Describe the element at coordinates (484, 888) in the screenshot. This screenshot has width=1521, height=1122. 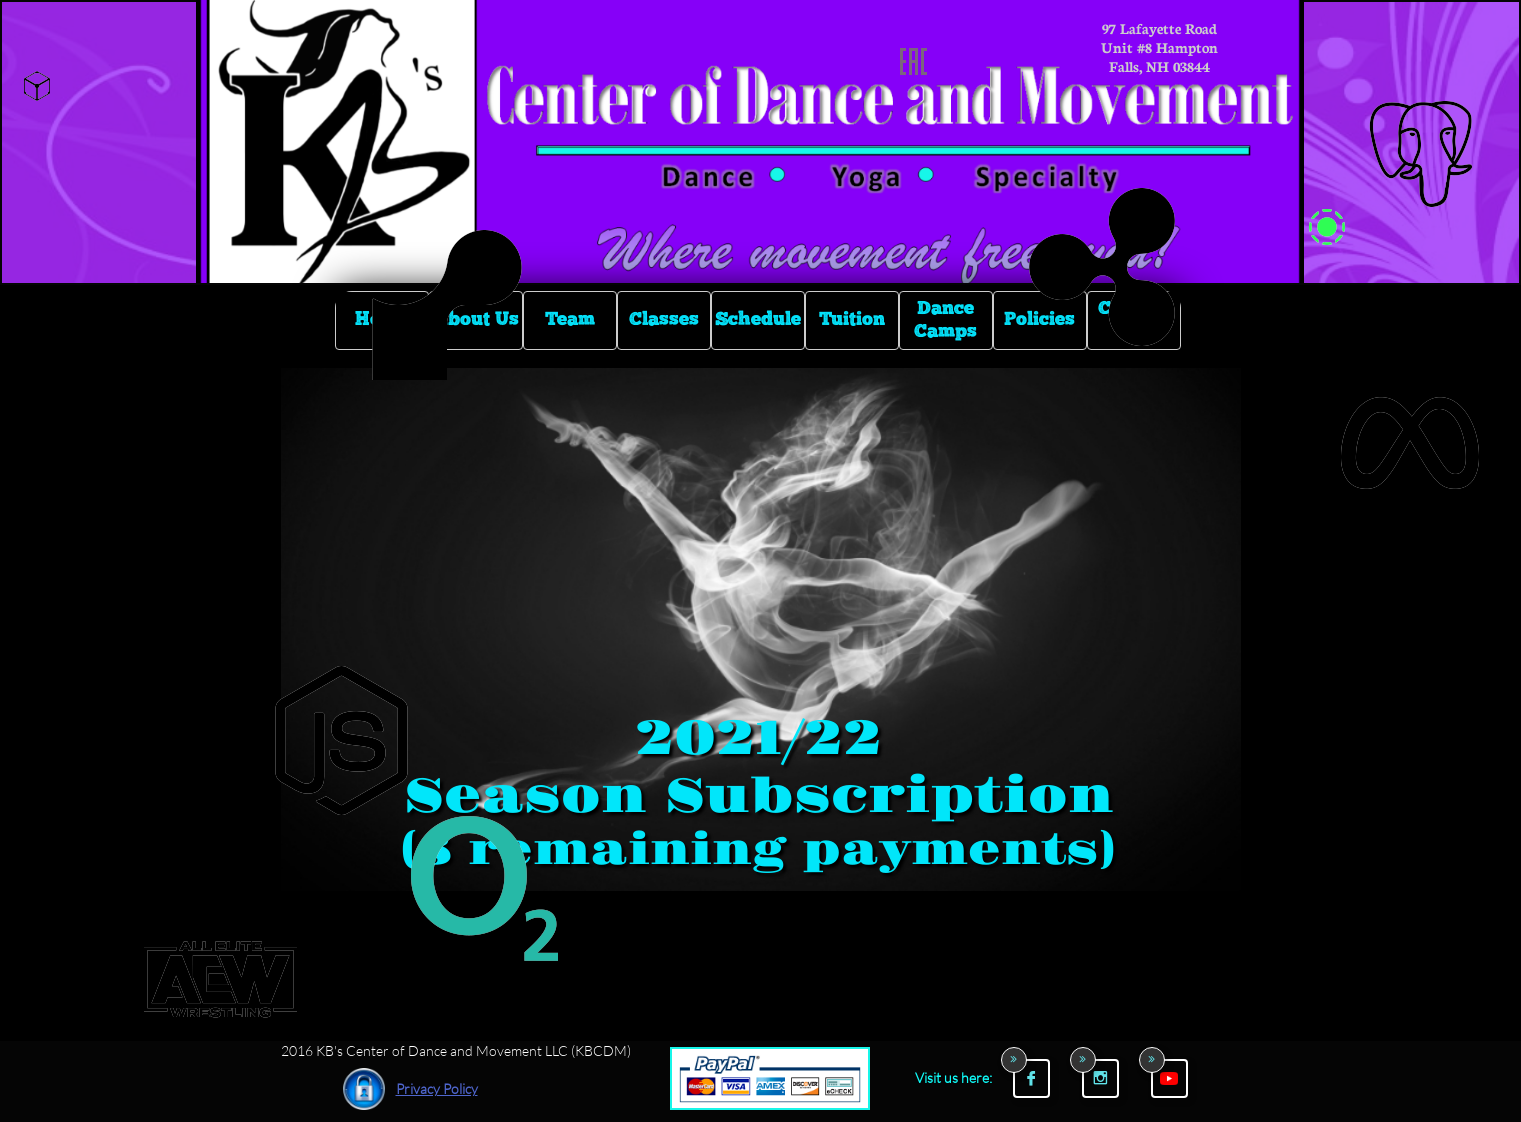
I see `O2 telecommunications brand logo` at that location.